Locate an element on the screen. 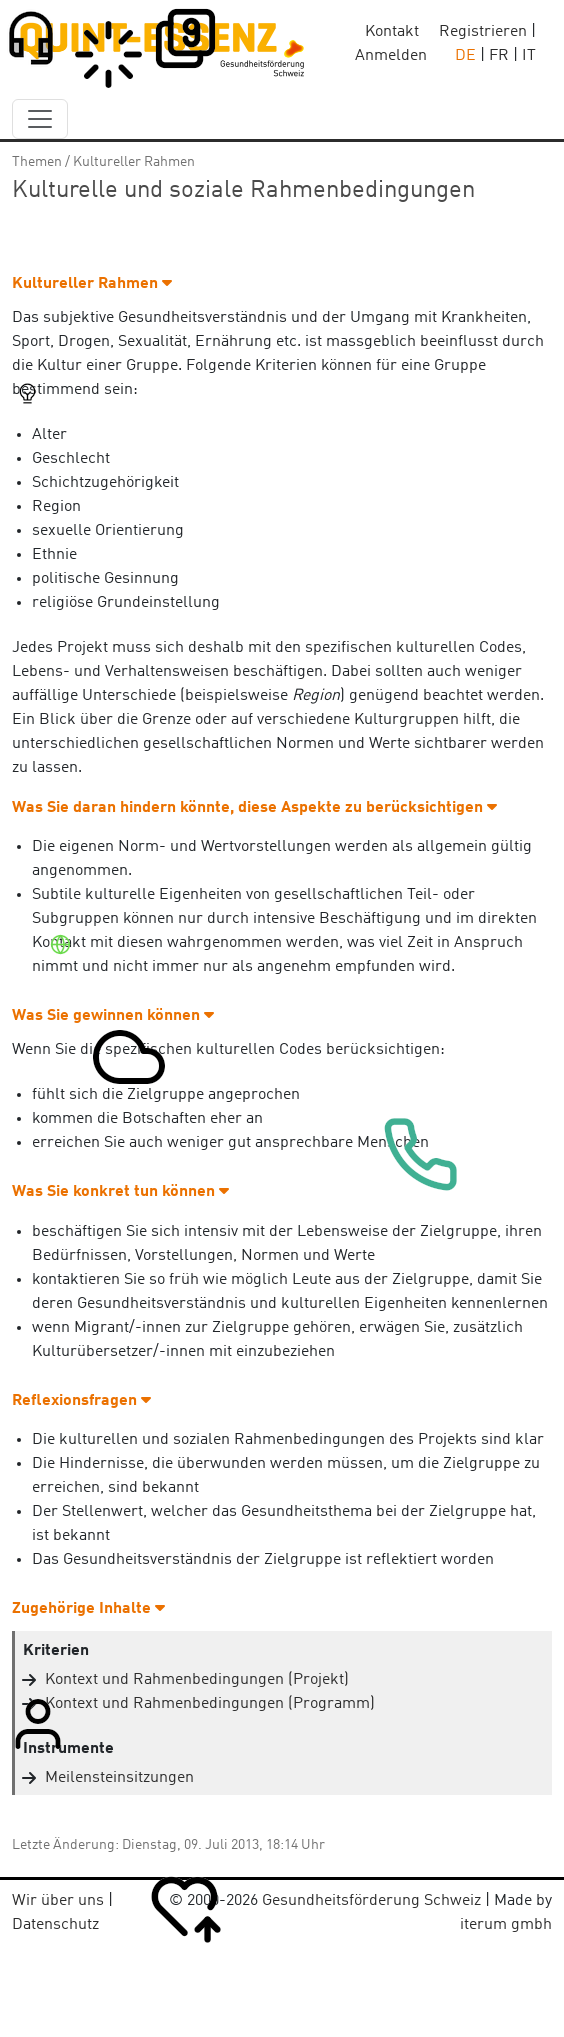 Image resolution: width=564 pixels, height=2037 pixels. content is loading is located at coordinates (108, 54).